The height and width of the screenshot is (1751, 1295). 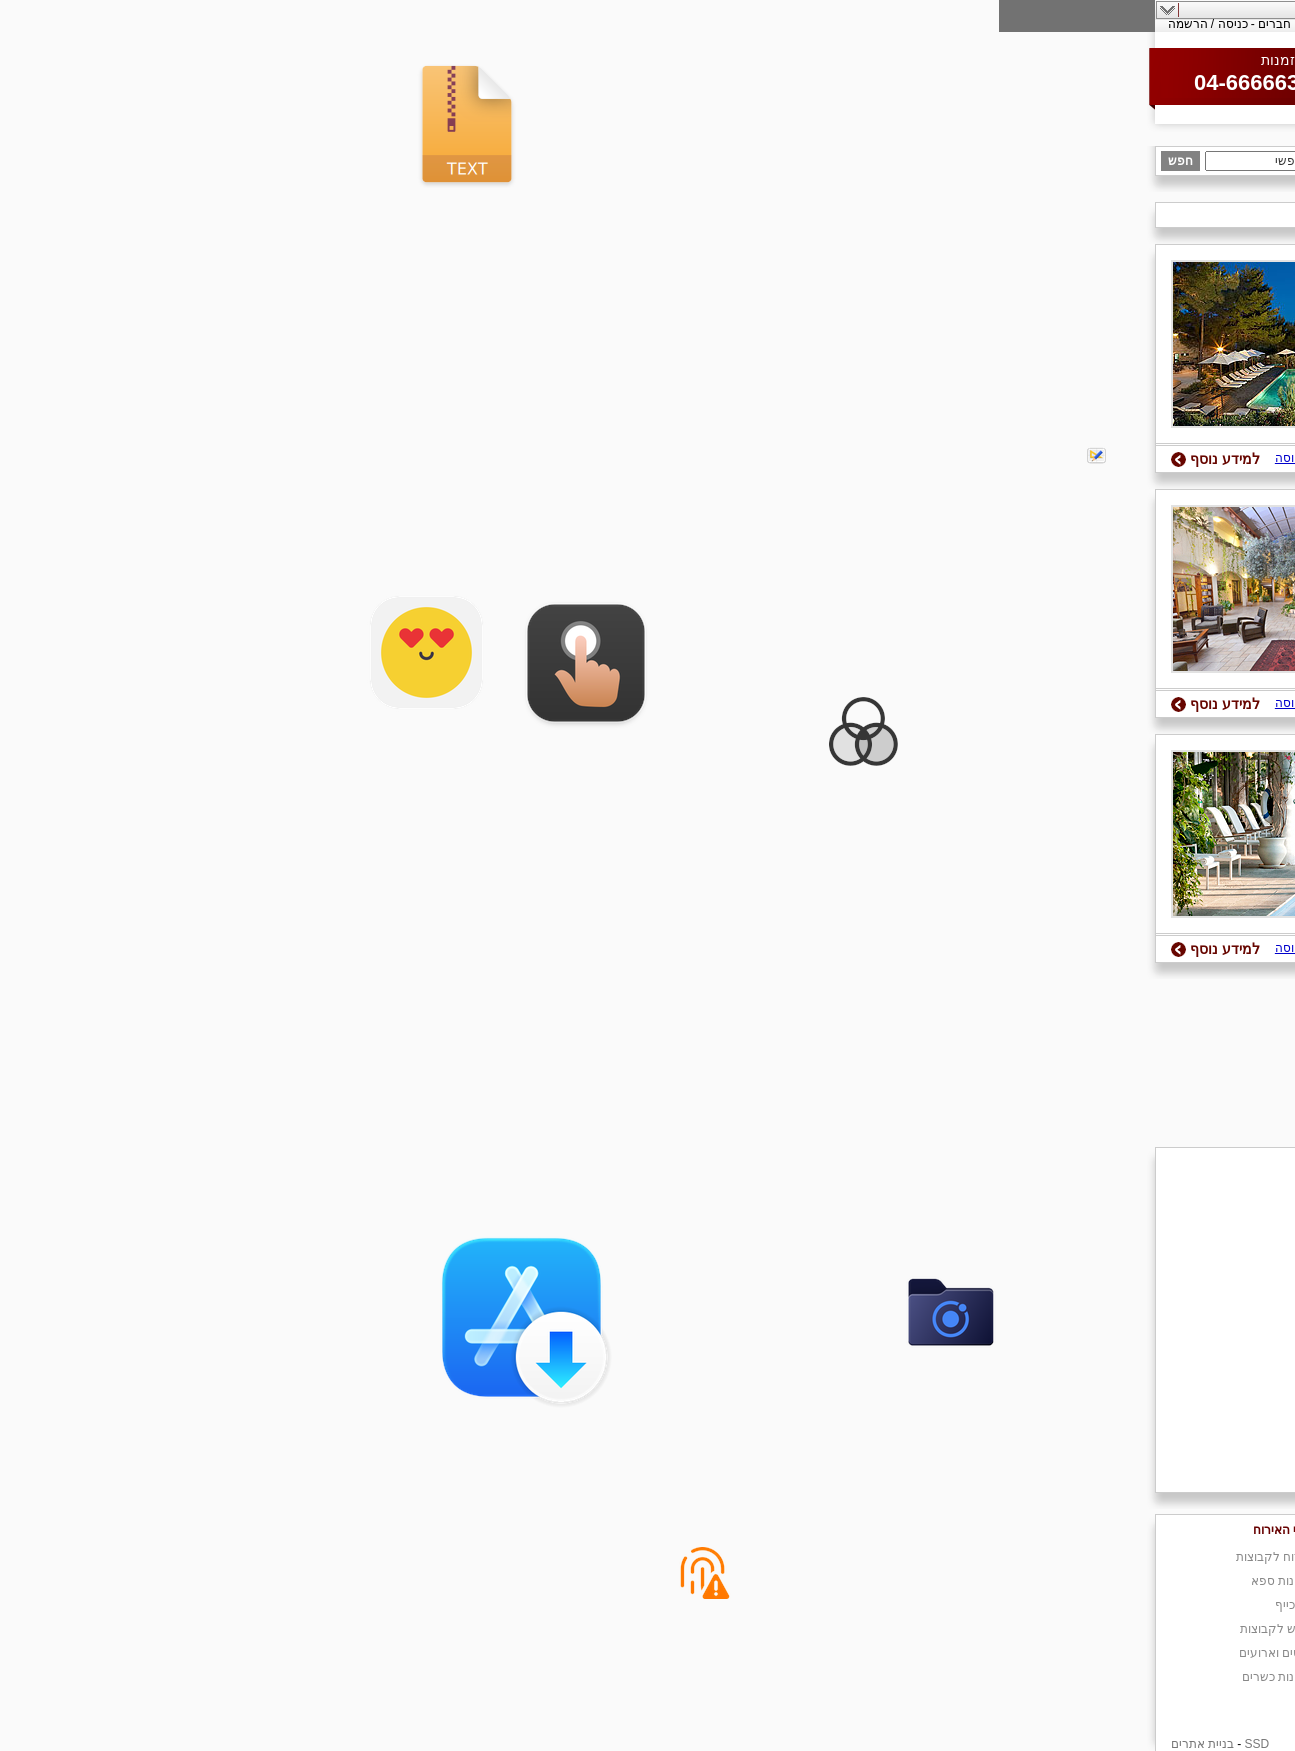 What do you see at coordinates (705, 1573) in the screenshot?
I see `fingerprint authentication error or failure` at bounding box center [705, 1573].